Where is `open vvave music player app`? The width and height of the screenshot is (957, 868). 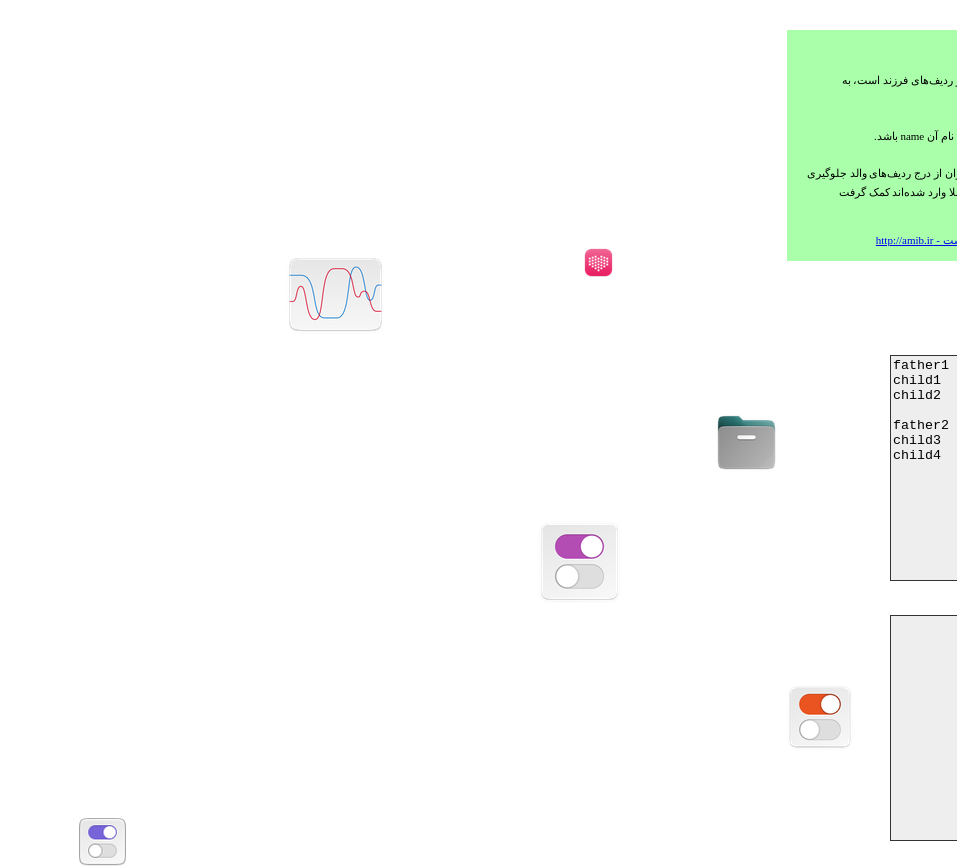 open vvave music player app is located at coordinates (598, 262).